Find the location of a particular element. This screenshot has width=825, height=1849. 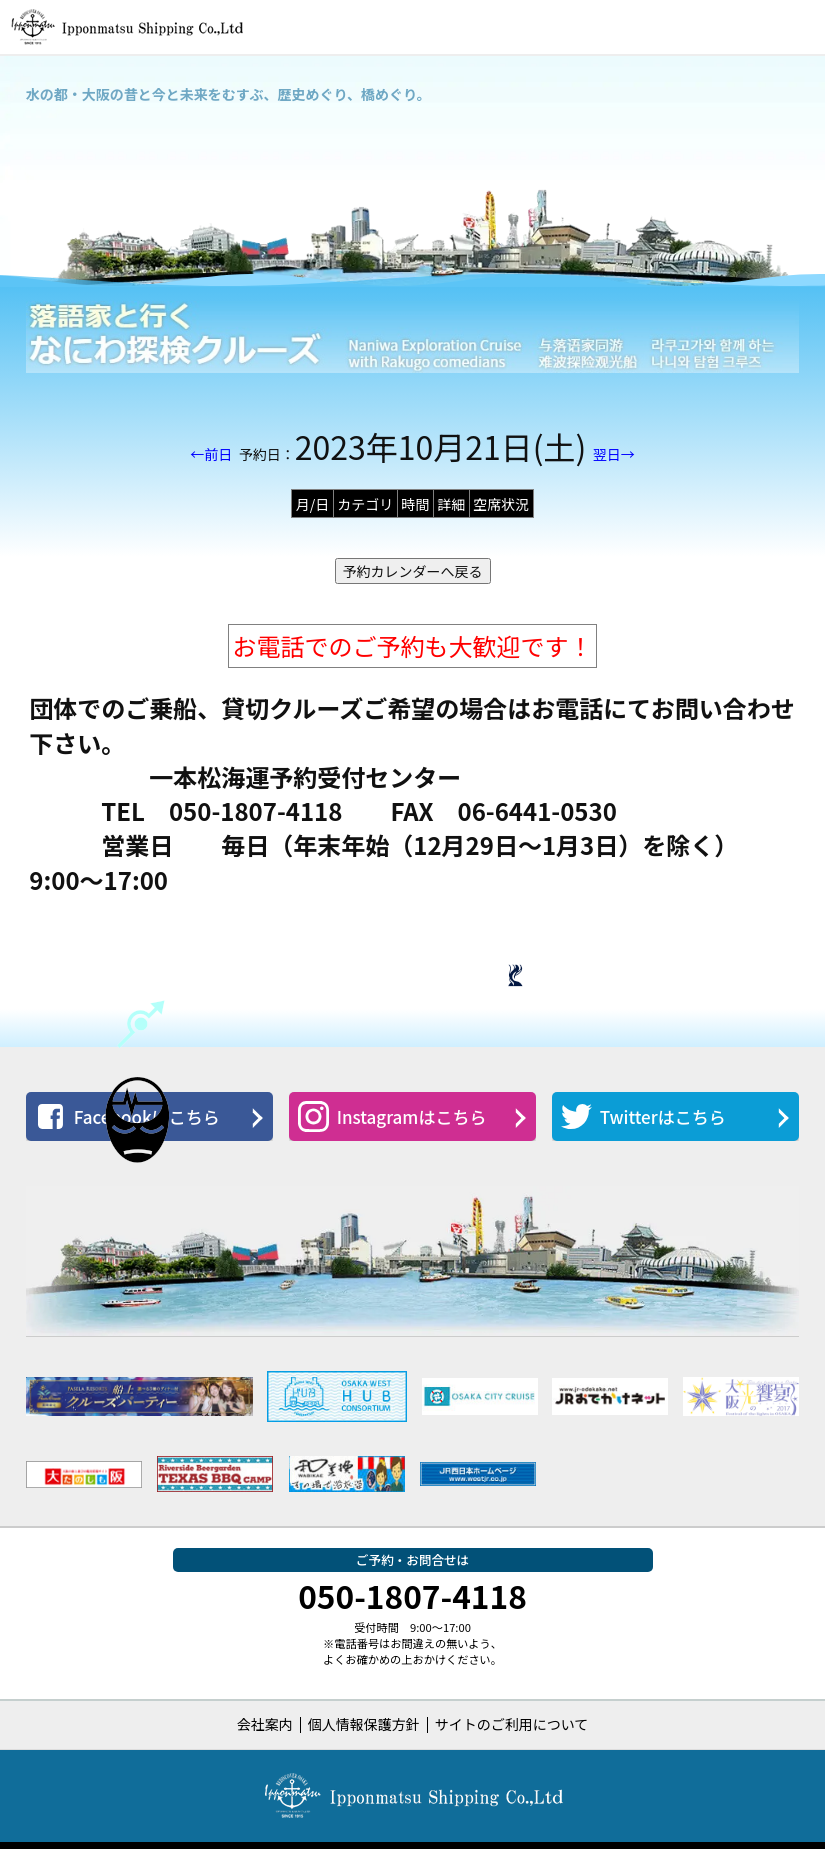

indicates a magic or mystical item in inventory is located at coordinates (514, 975).